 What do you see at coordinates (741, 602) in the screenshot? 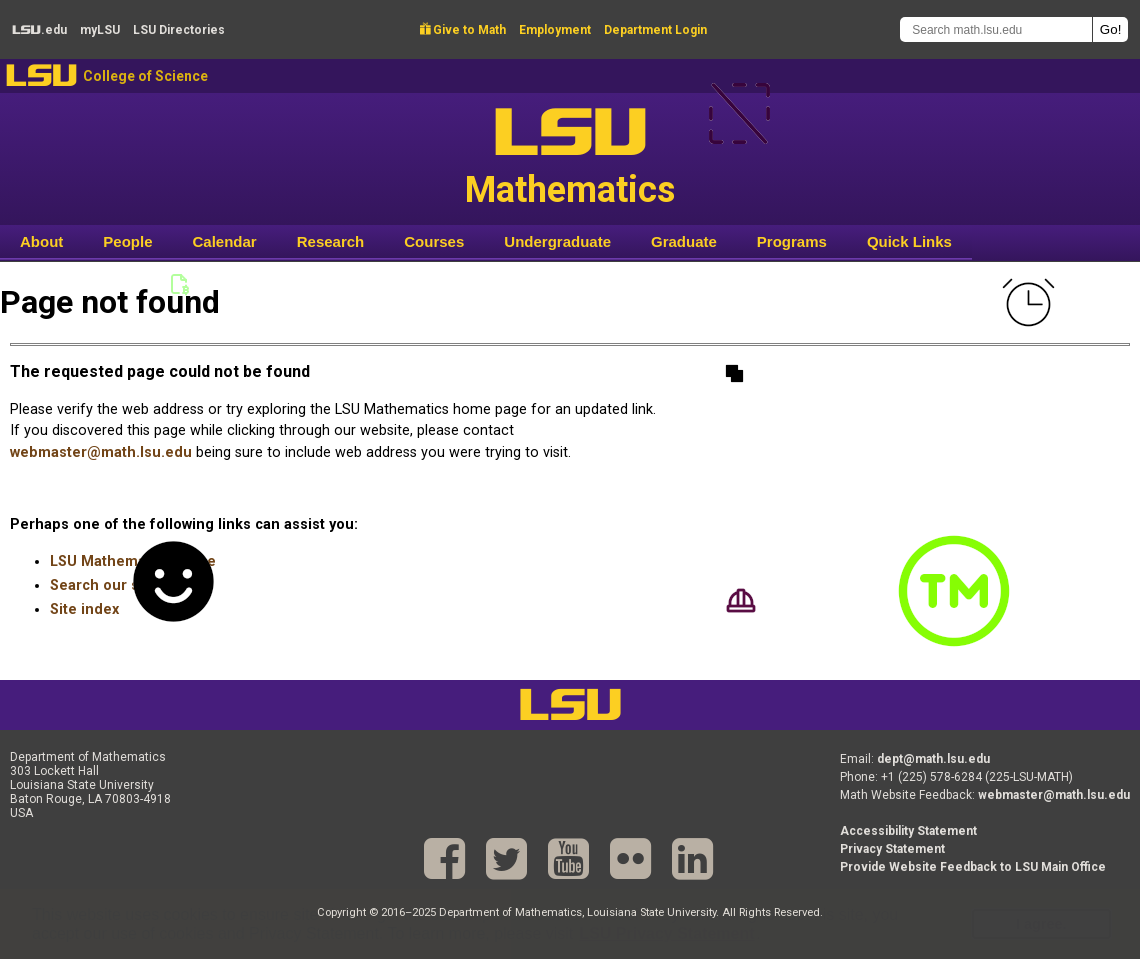
I see `access construction or work site settings` at bounding box center [741, 602].